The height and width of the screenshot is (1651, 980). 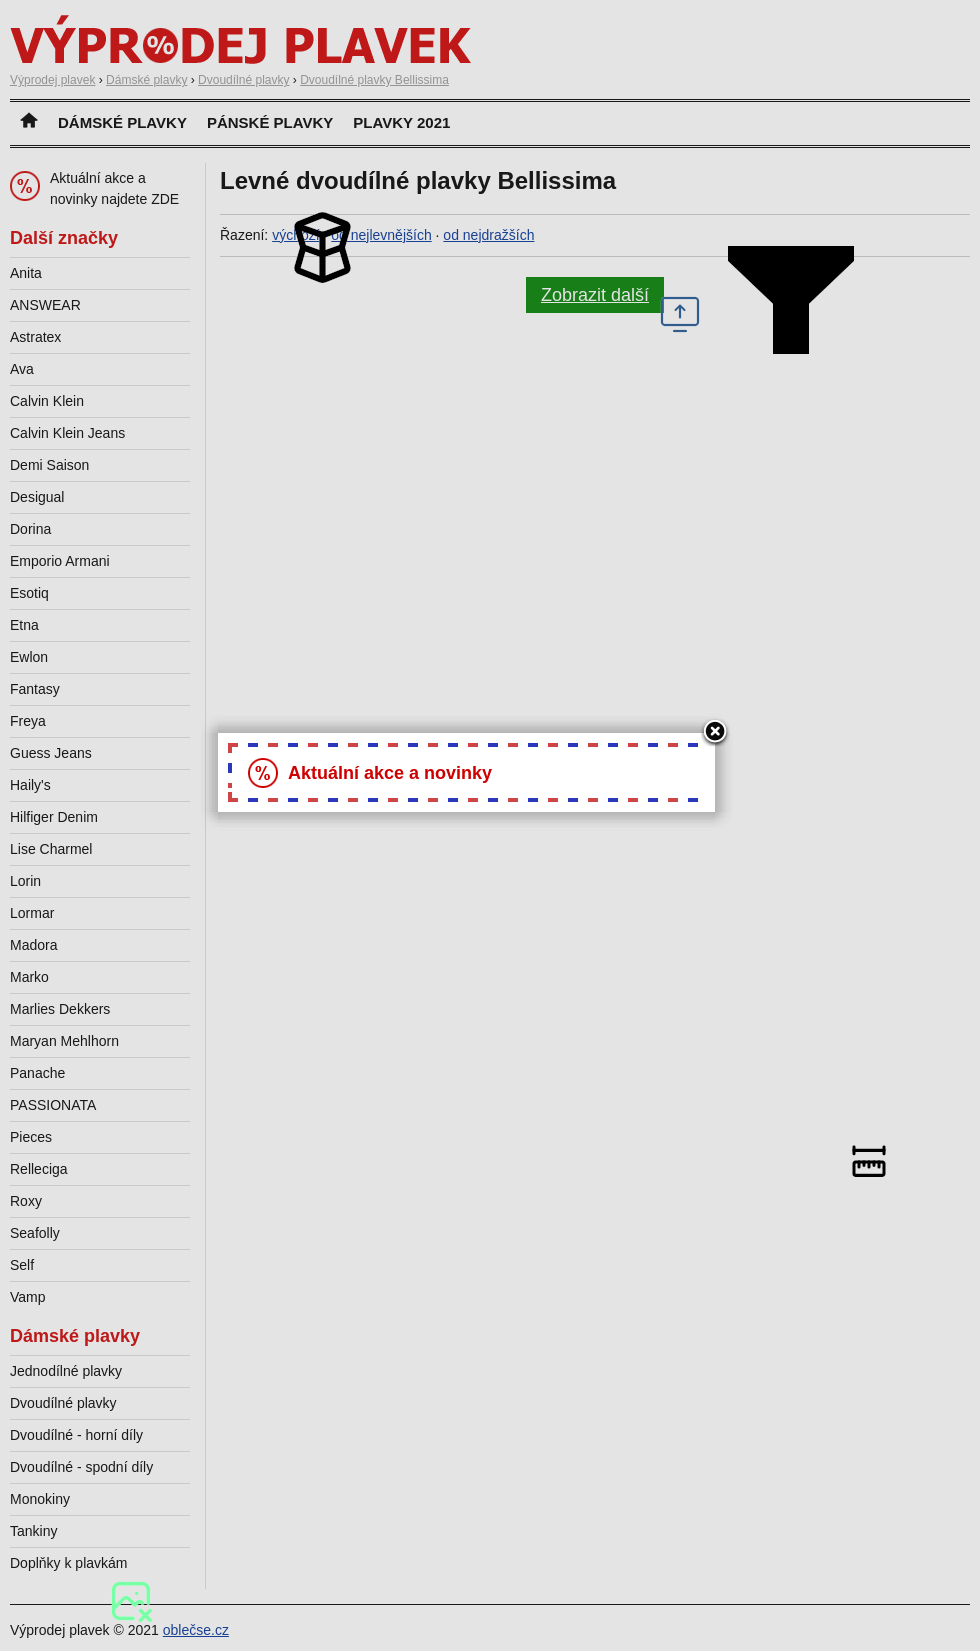 I want to click on remove or delete a photo, so click(x=131, y=1601).